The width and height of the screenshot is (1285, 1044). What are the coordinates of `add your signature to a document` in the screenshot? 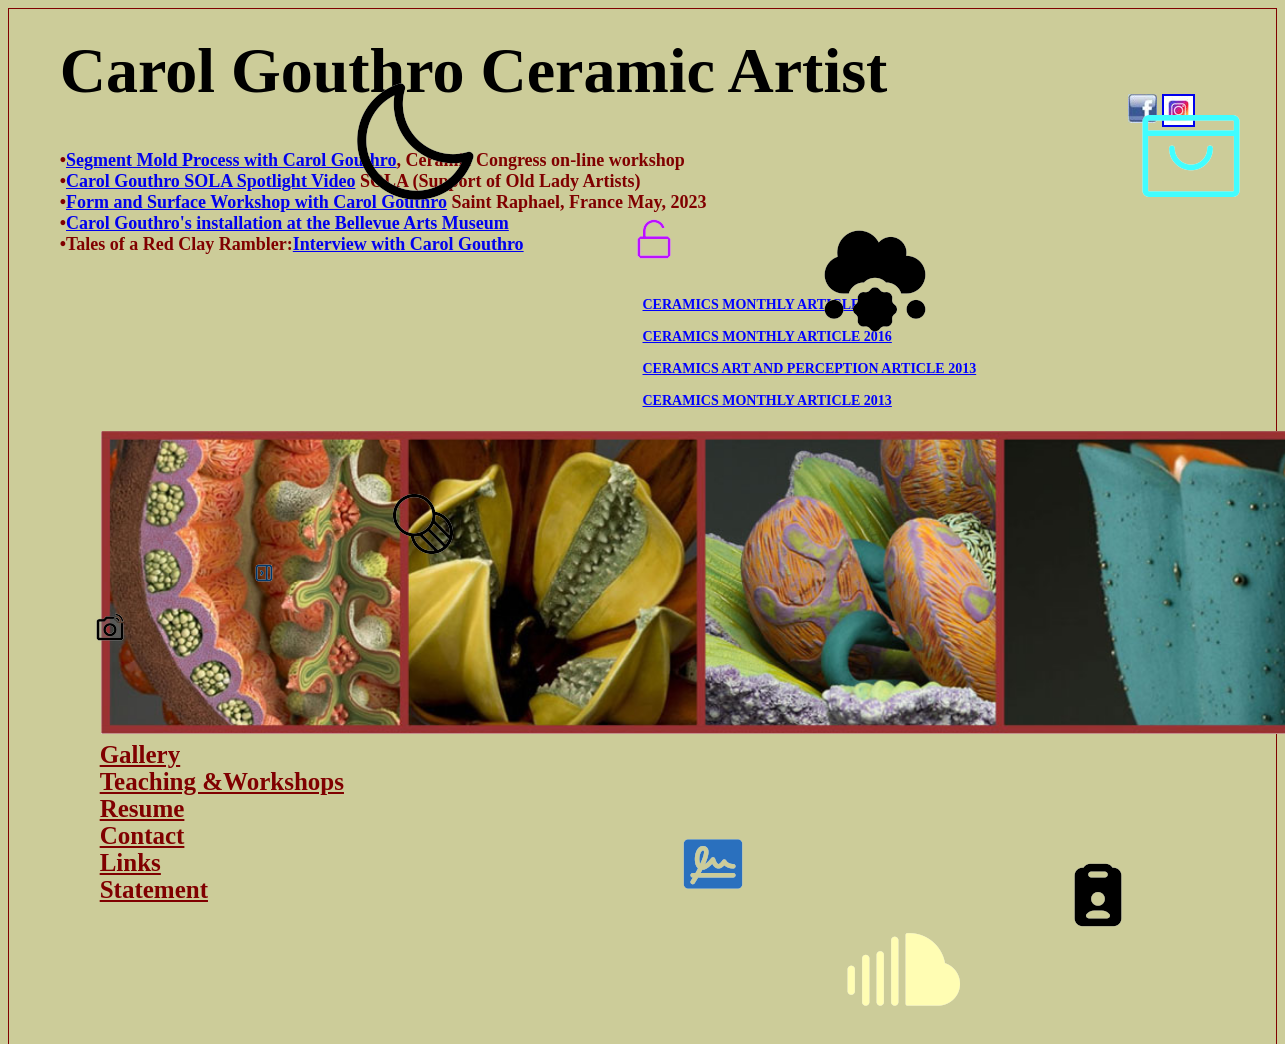 It's located at (713, 864).